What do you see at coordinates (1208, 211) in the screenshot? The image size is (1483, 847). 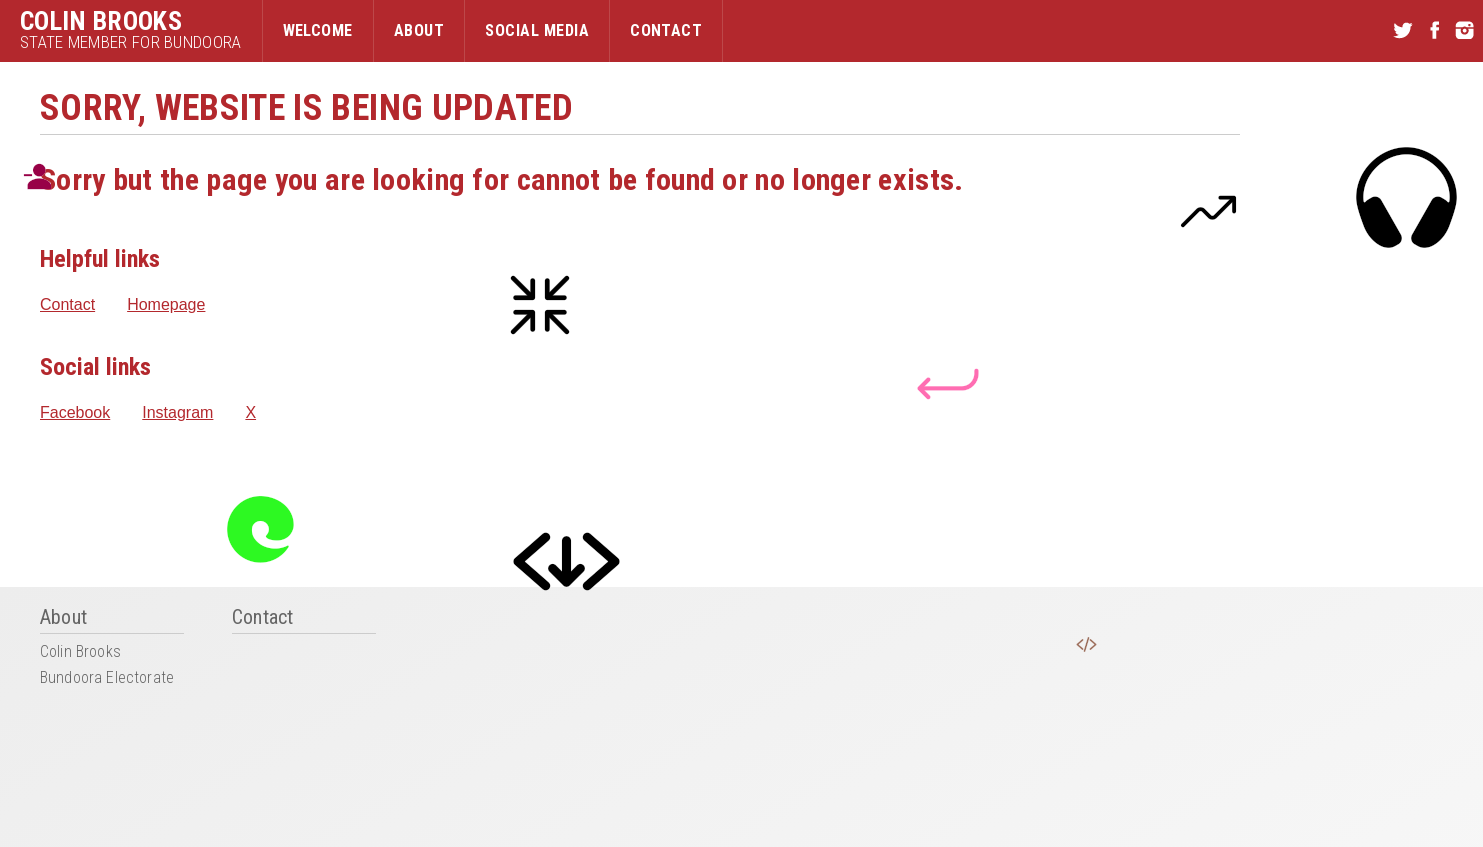 I see `view trending or popular content` at bounding box center [1208, 211].